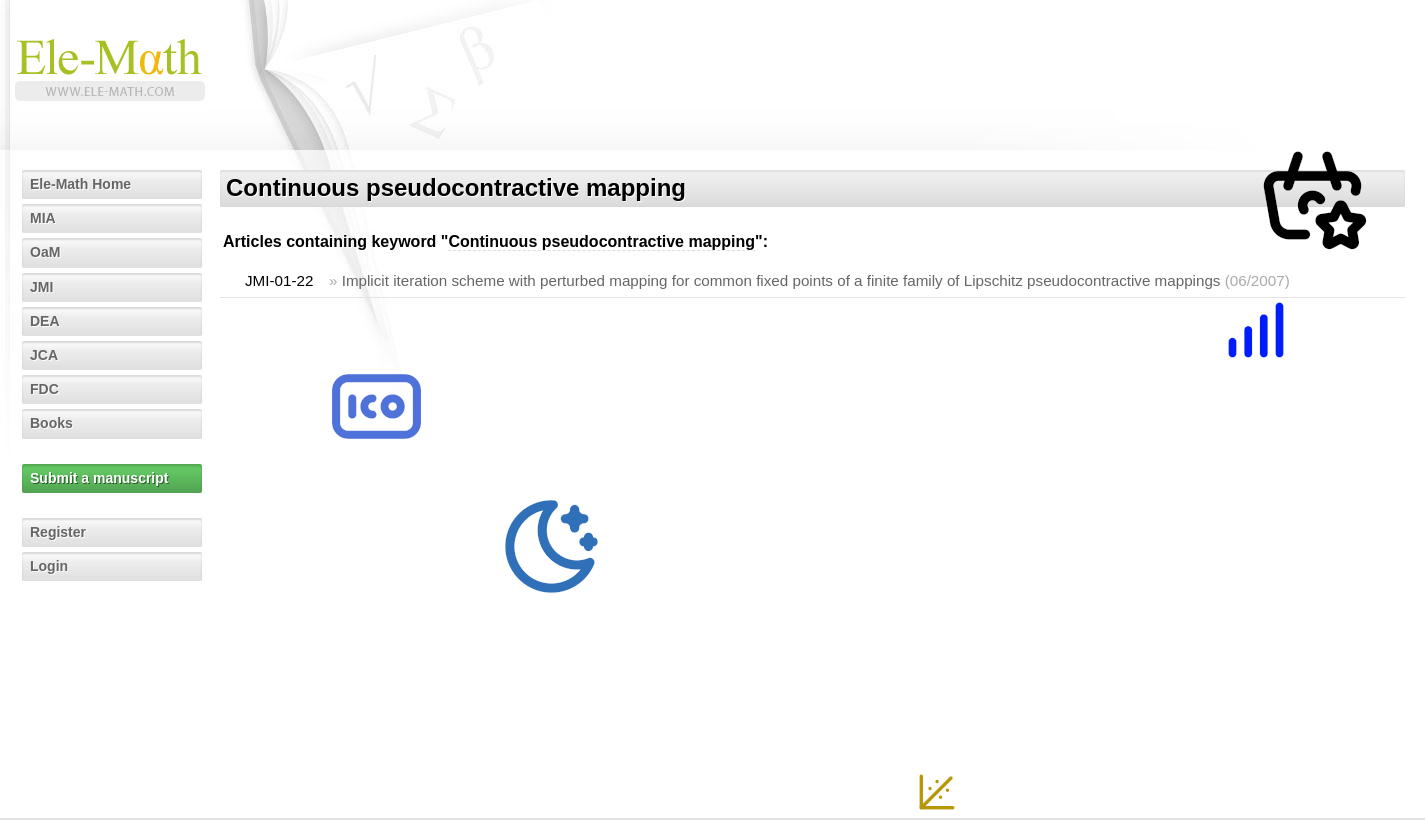 This screenshot has width=1425, height=820. Describe the element at coordinates (1312, 195) in the screenshot. I see `add item to favorites from cart` at that location.